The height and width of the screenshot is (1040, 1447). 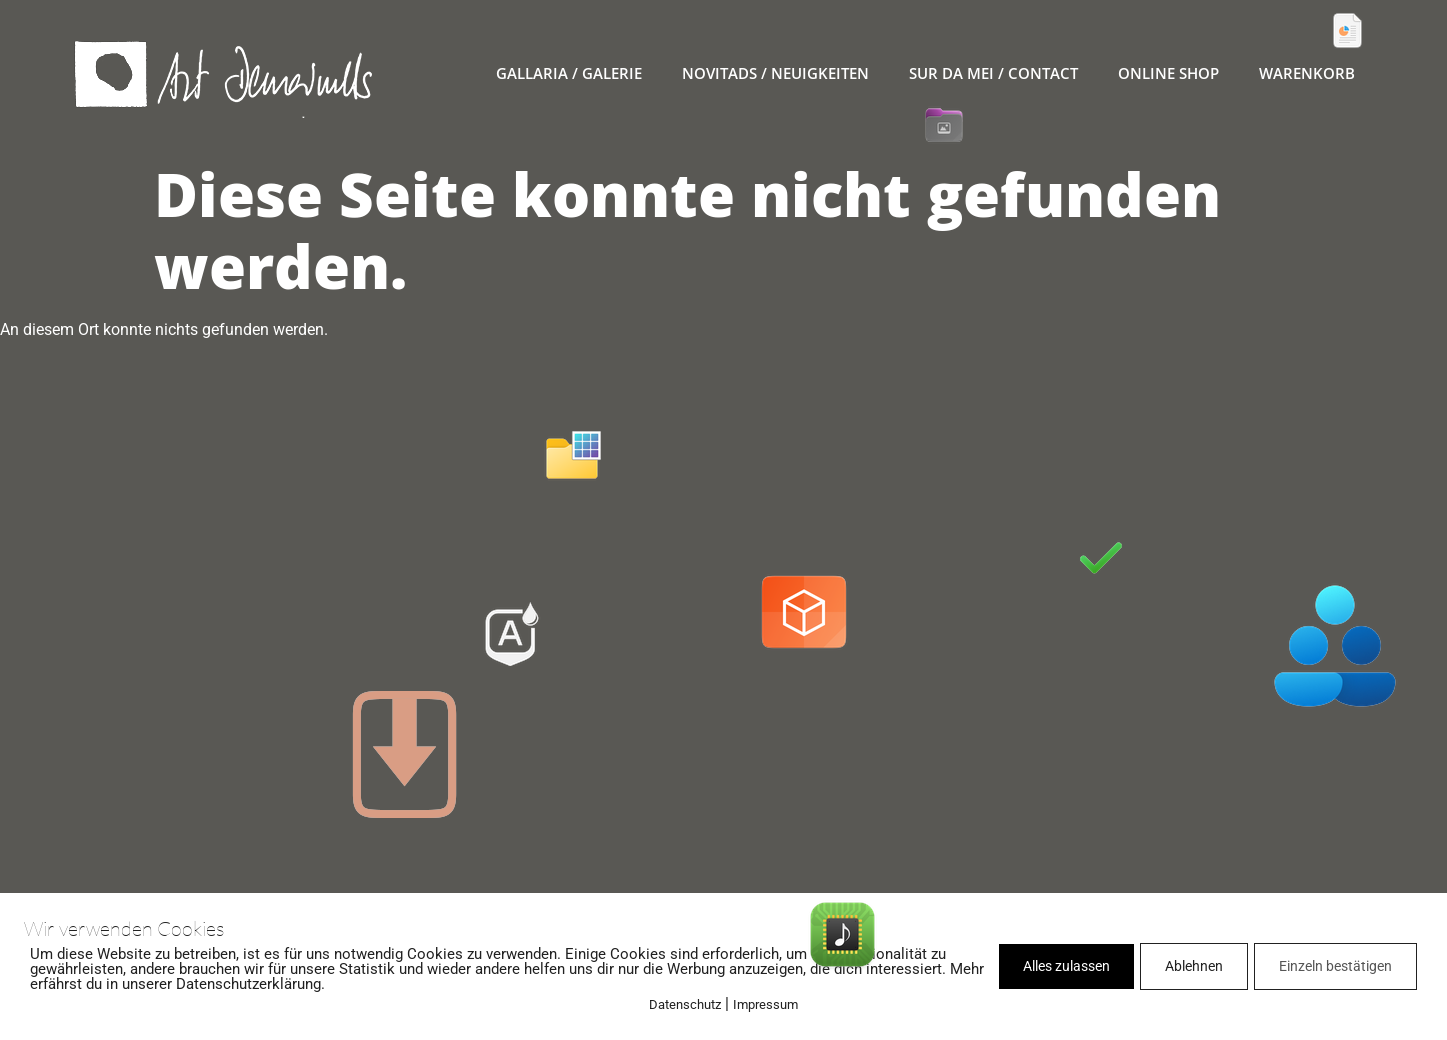 What do you see at coordinates (804, 609) in the screenshot?
I see `open a 3ds file` at bounding box center [804, 609].